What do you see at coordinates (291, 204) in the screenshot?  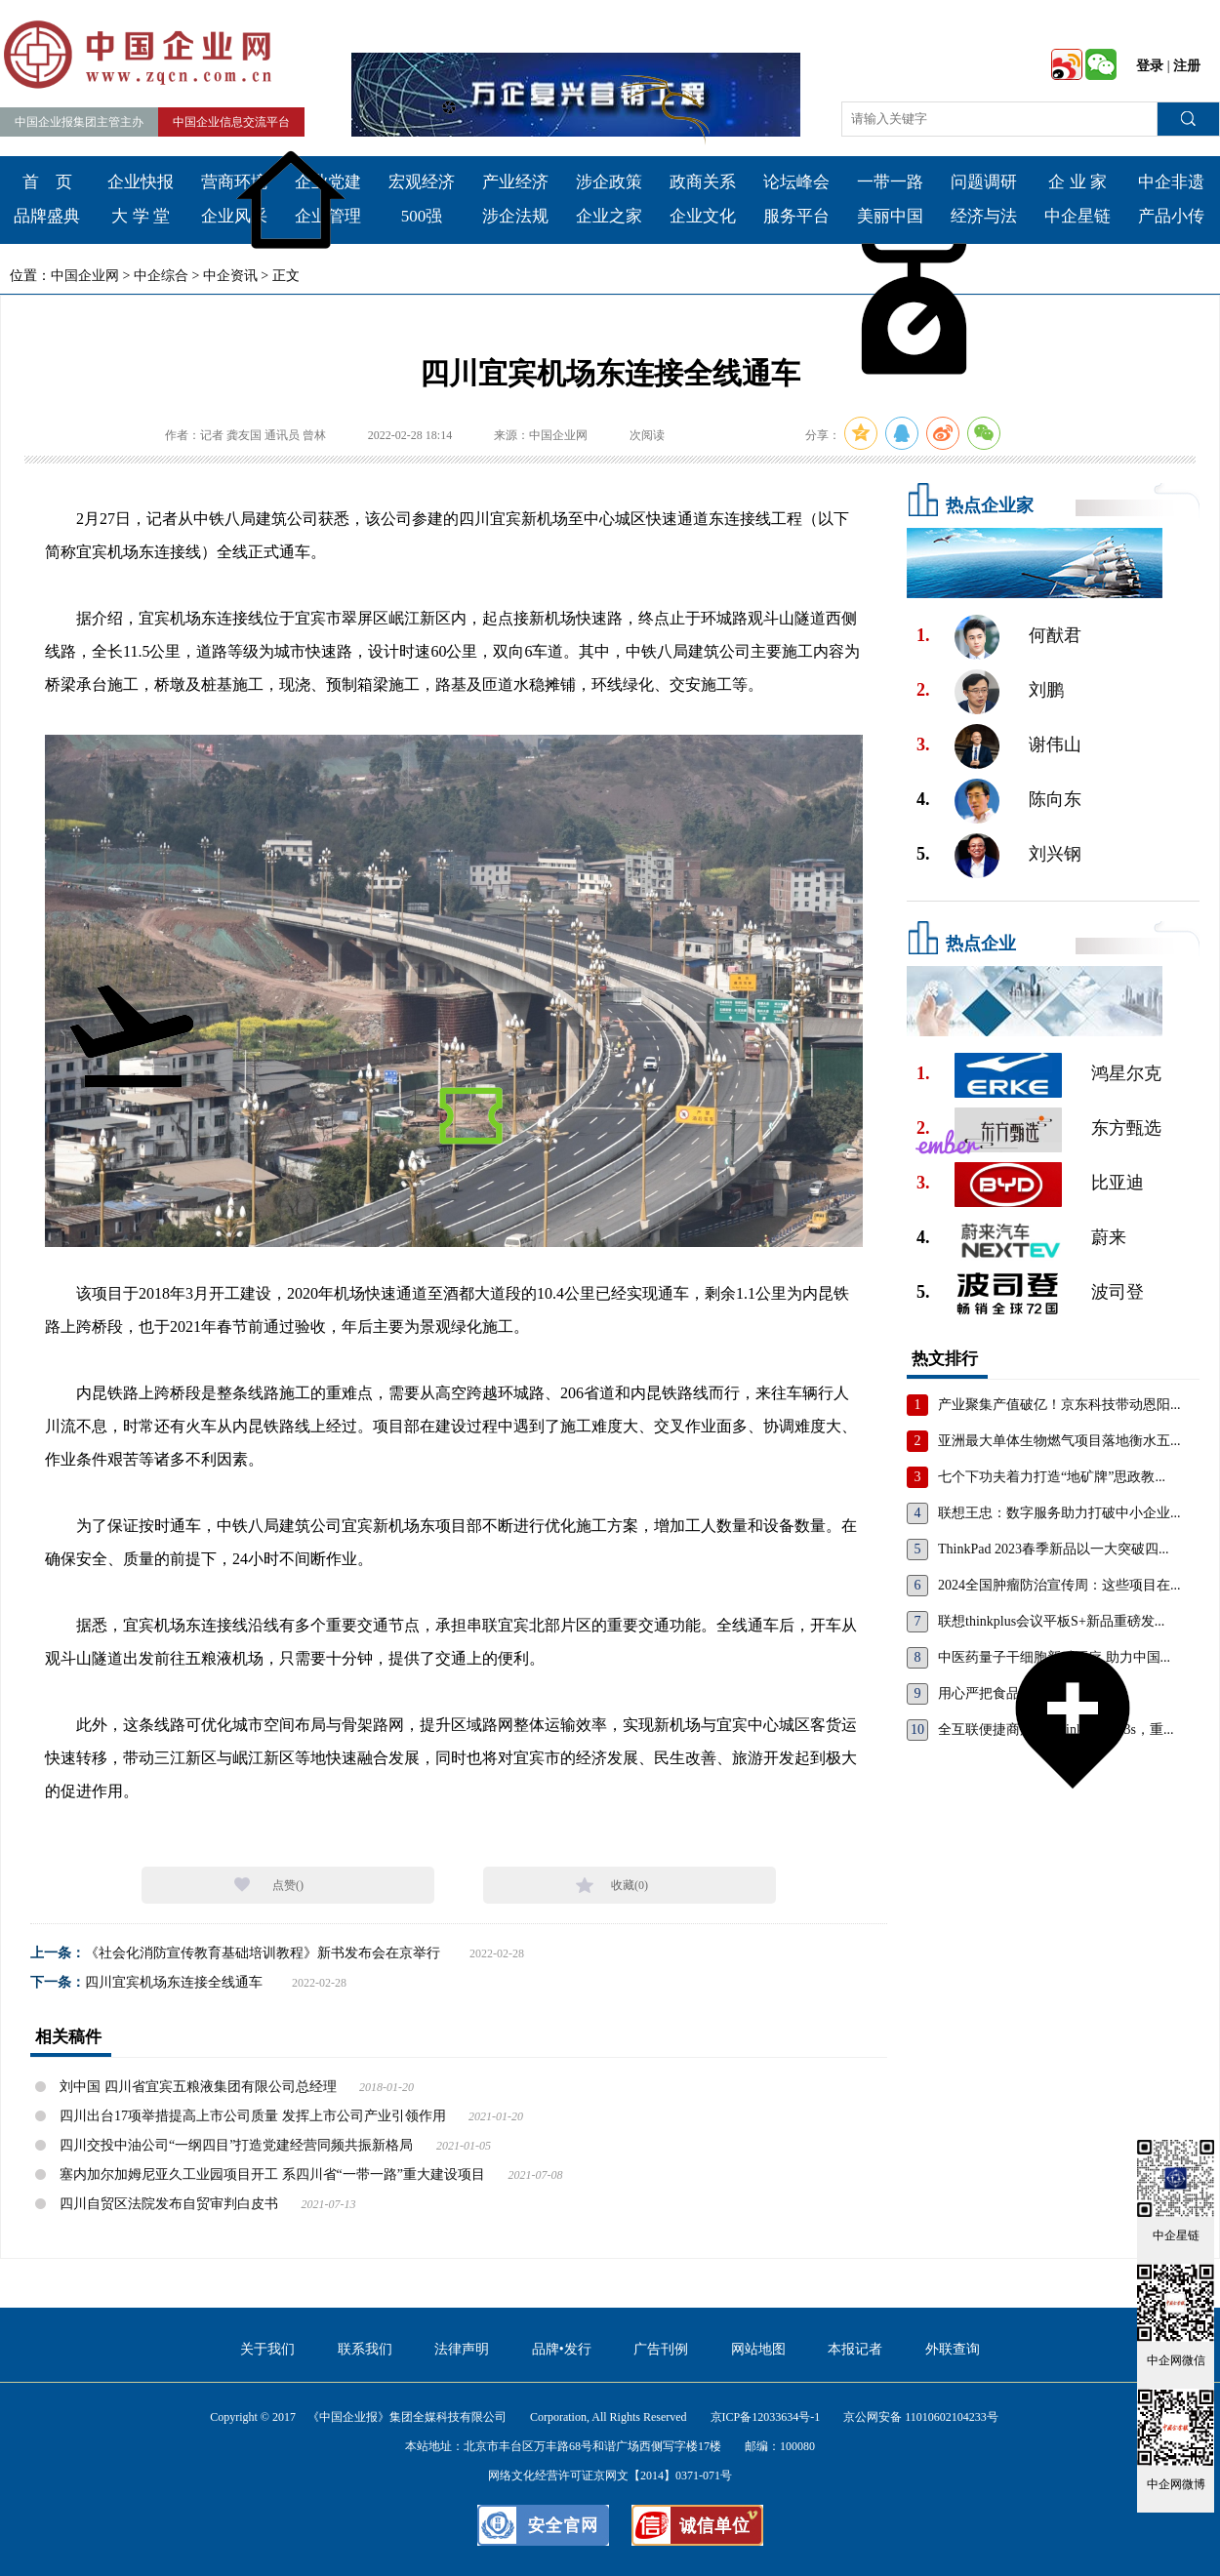 I see `navigate to home screen` at bounding box center [291, 204].